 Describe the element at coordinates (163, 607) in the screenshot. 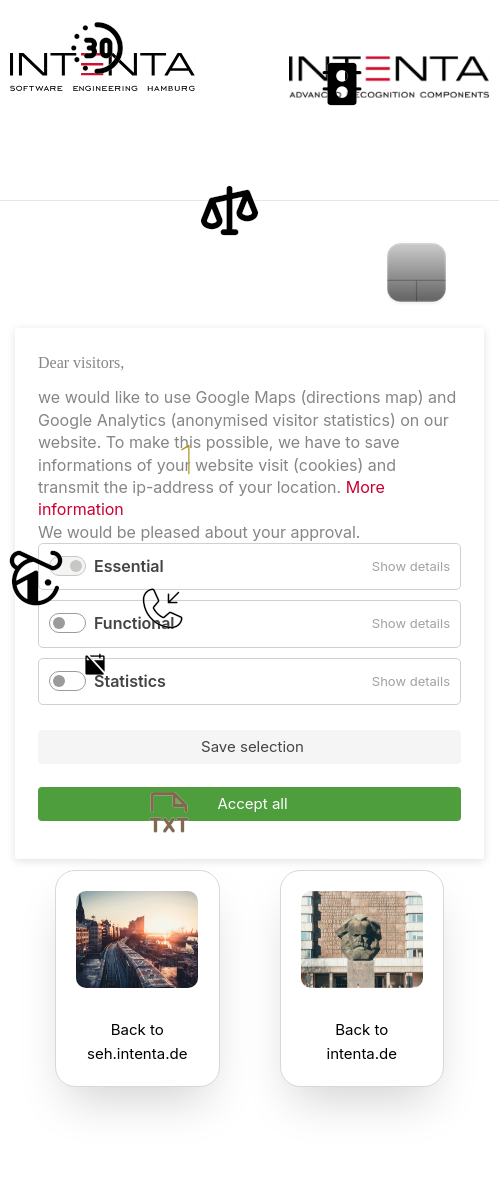

I see `incoming call notification` at that location.